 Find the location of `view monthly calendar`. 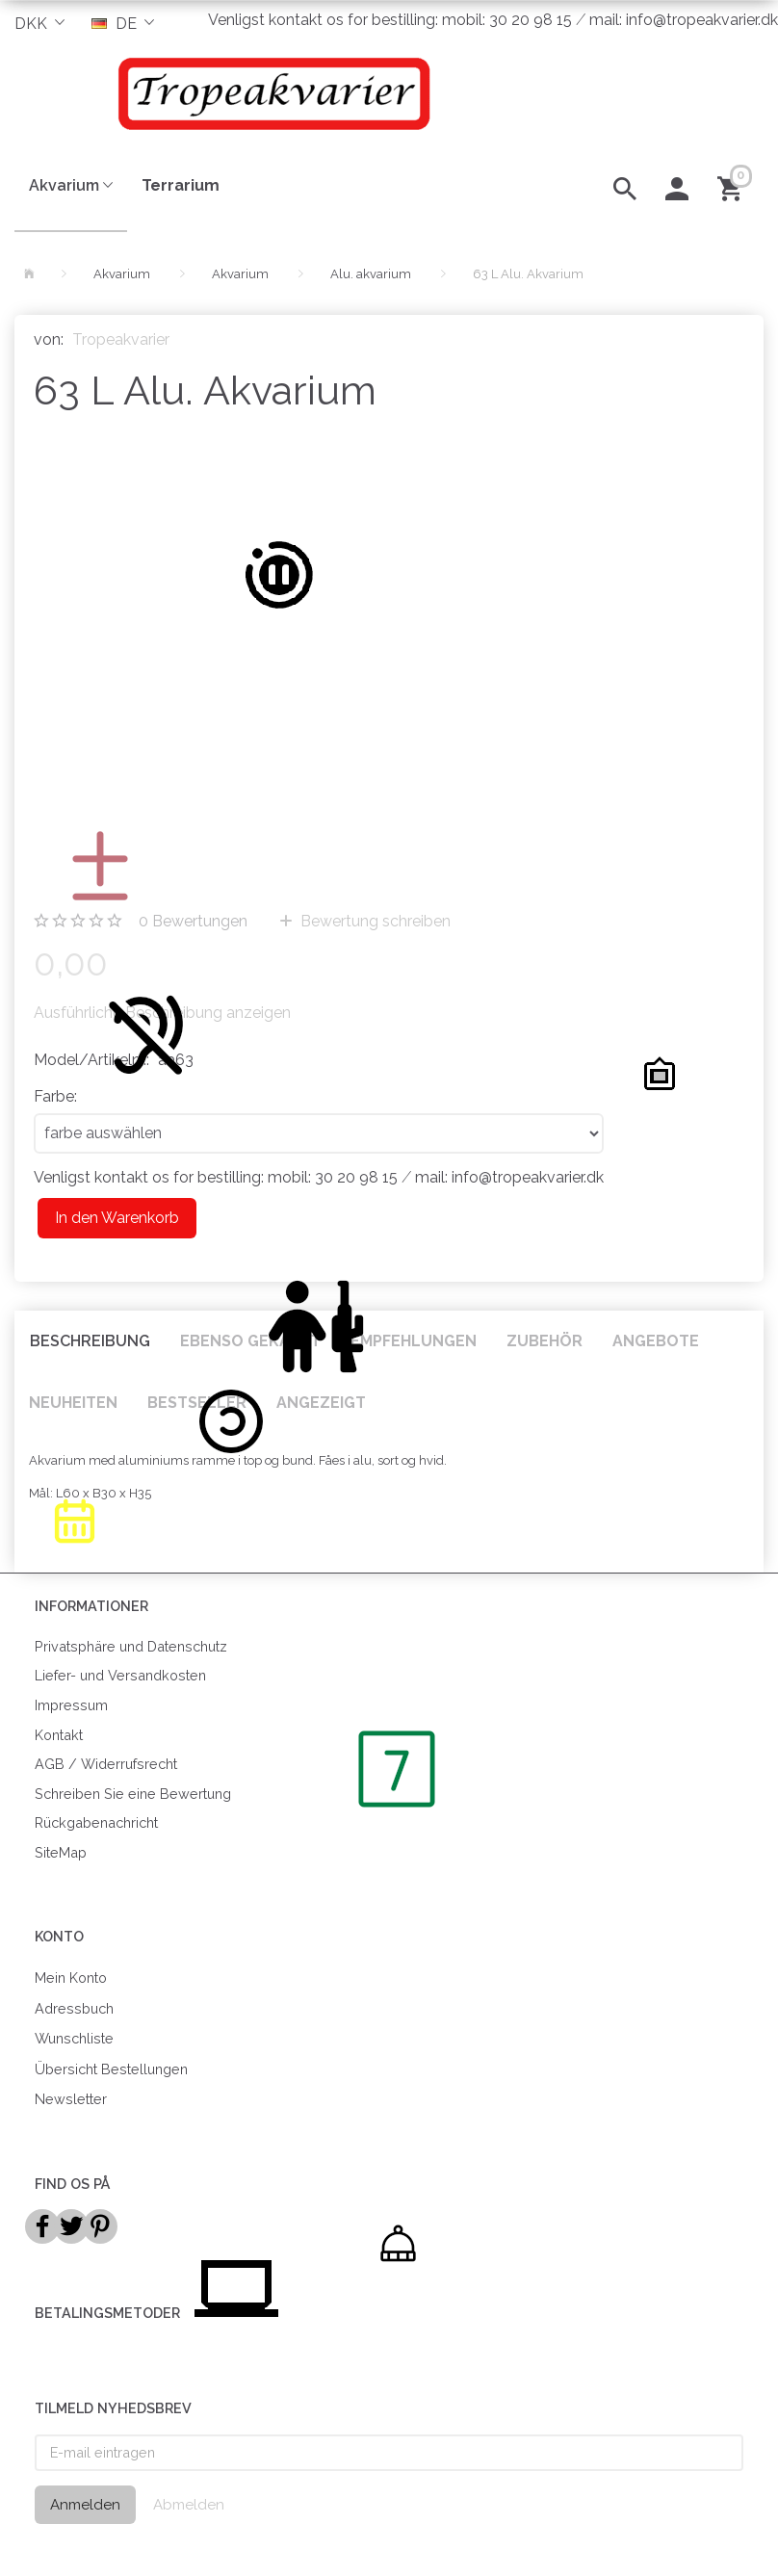

view monthly calendar is located at coordinates (74, 1521).